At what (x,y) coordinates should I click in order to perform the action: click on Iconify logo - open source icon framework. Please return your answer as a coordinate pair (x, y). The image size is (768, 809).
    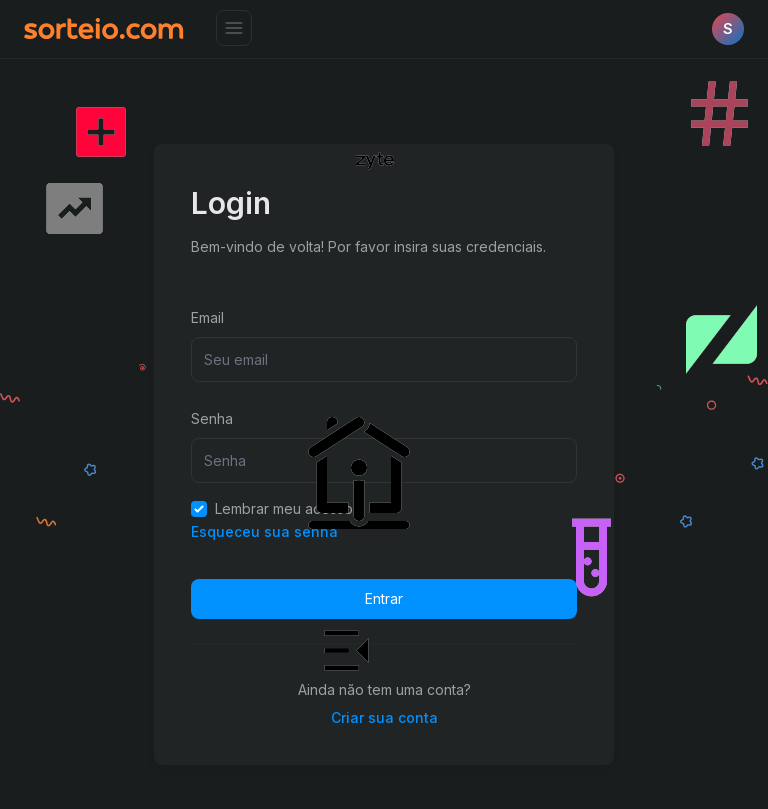
    Looking at the image, I should click on (359, 473).